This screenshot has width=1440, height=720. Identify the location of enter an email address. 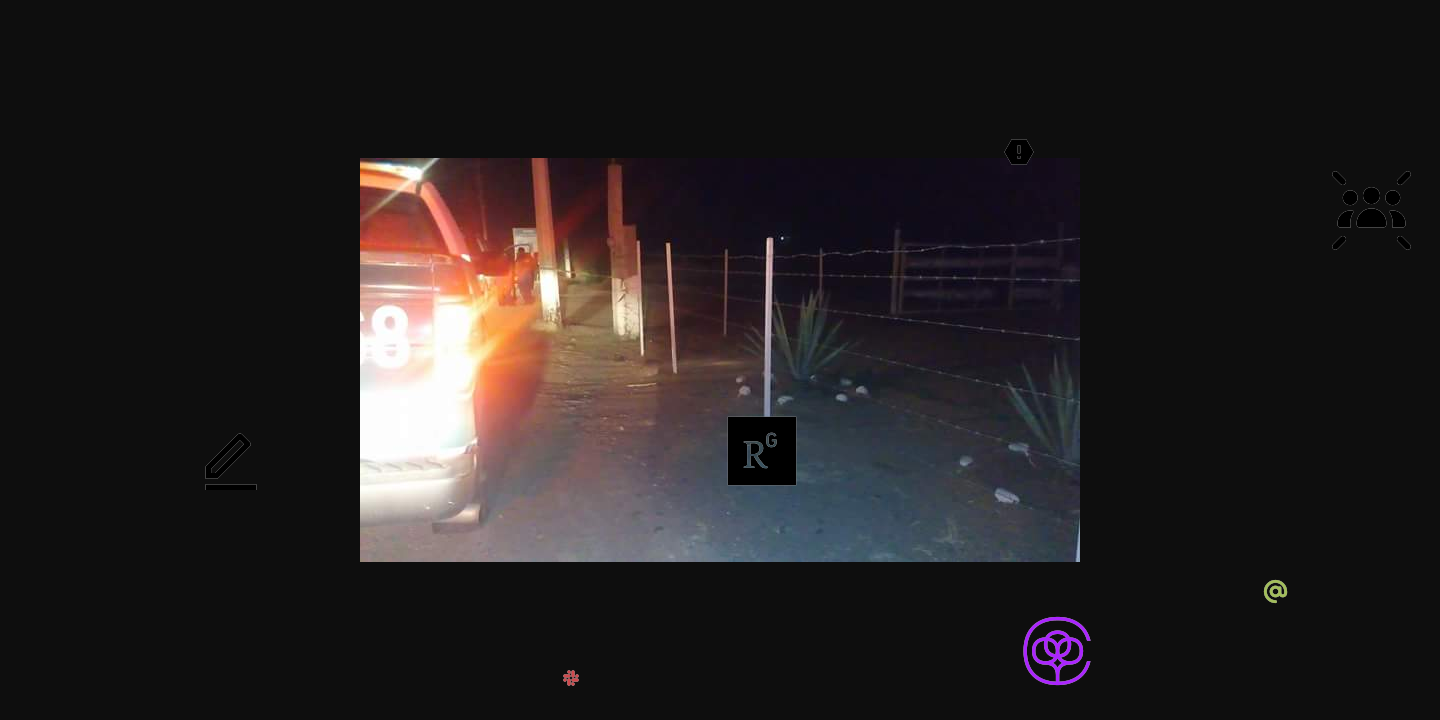
(1275, 591).